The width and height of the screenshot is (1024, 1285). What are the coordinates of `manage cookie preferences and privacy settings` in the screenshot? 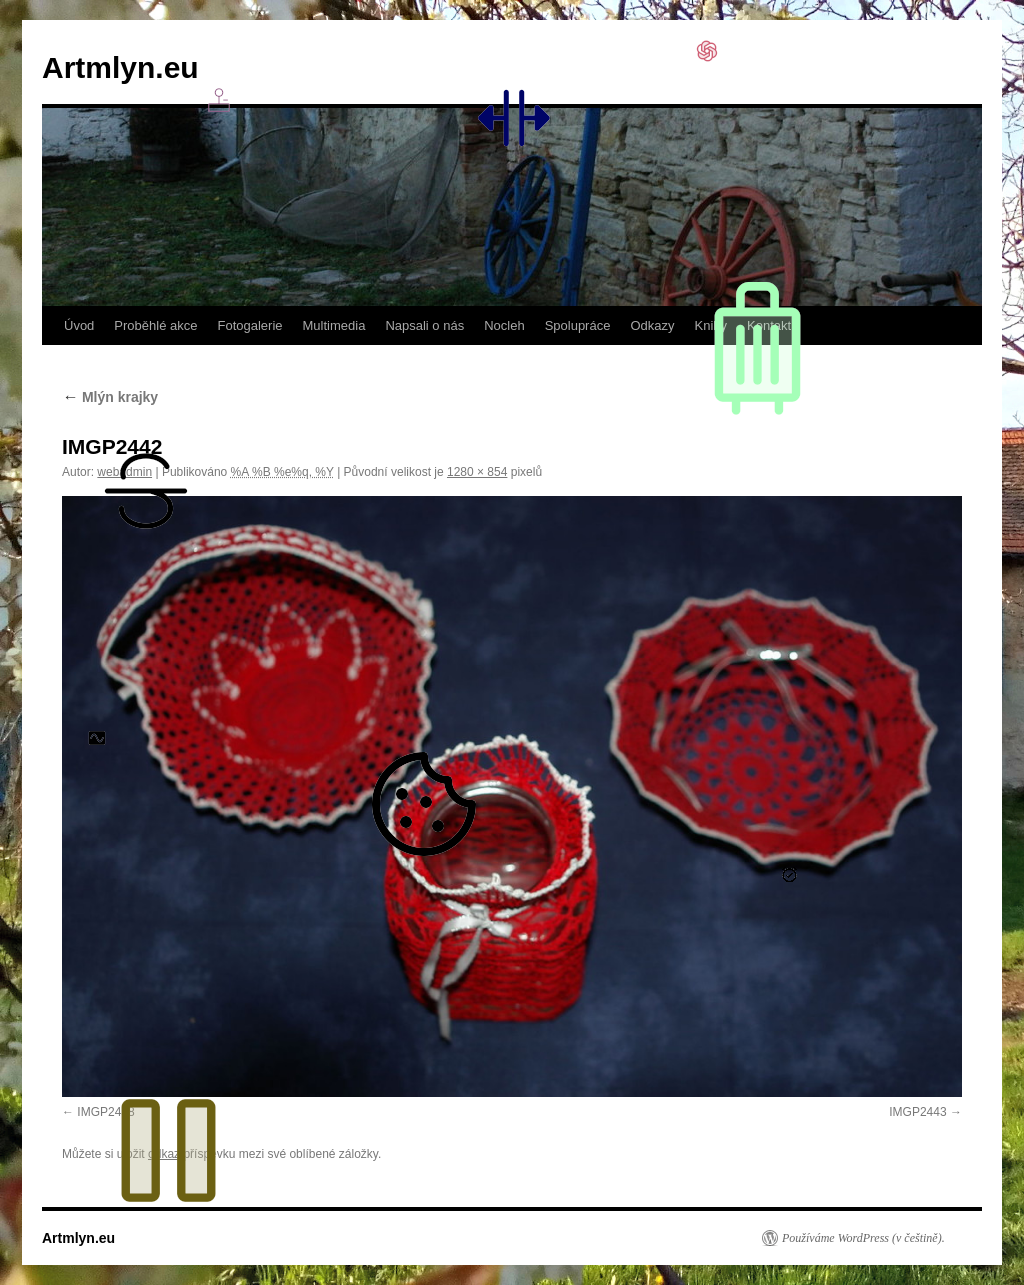 It's located at (424, 804).